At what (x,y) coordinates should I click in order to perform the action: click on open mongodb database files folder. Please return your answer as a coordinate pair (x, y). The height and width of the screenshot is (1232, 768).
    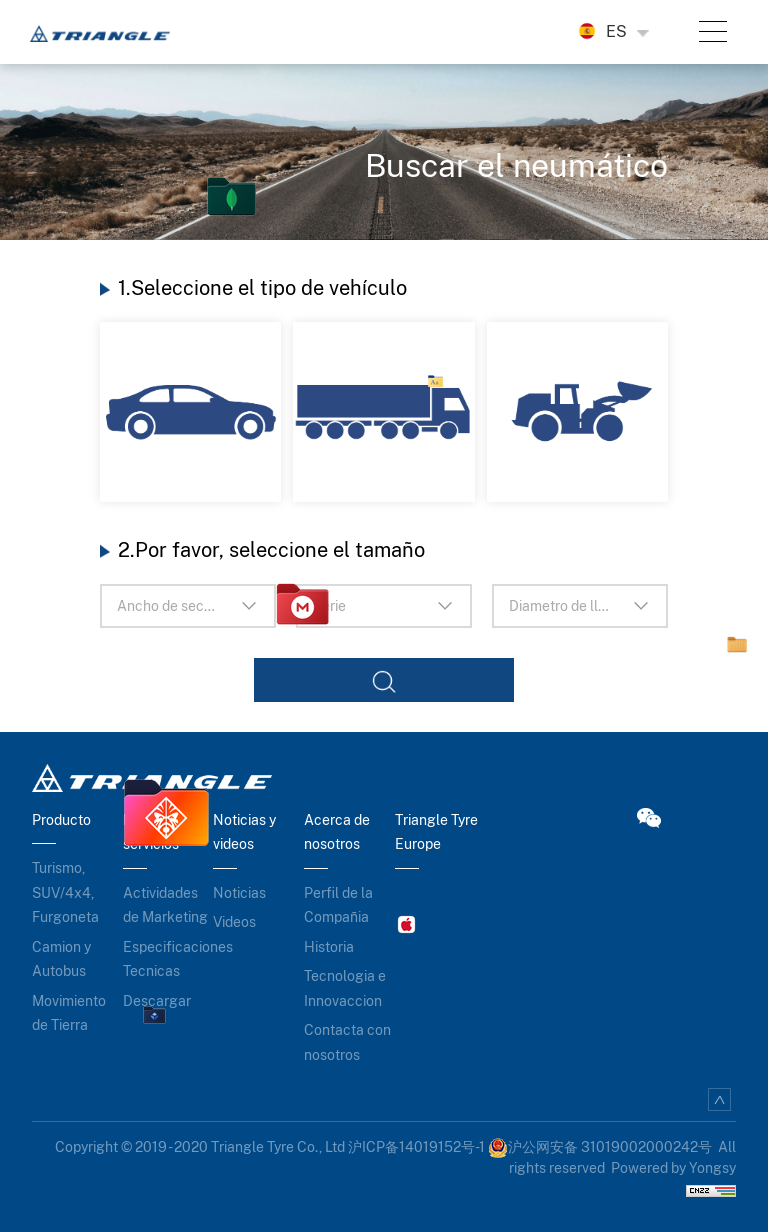
    Looking at the image, I should click on (231, 197).